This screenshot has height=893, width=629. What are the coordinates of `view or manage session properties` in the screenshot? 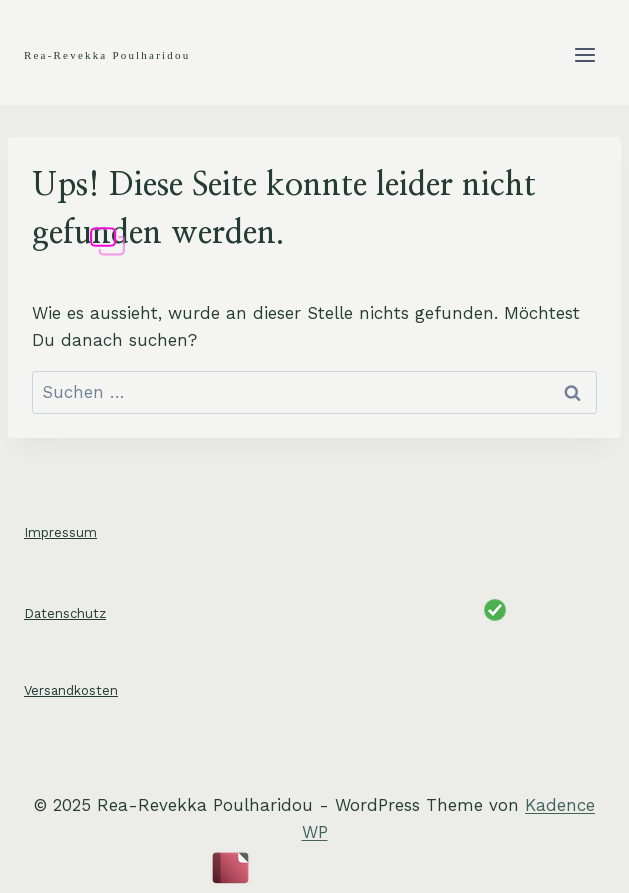 It's located at (107, 242).